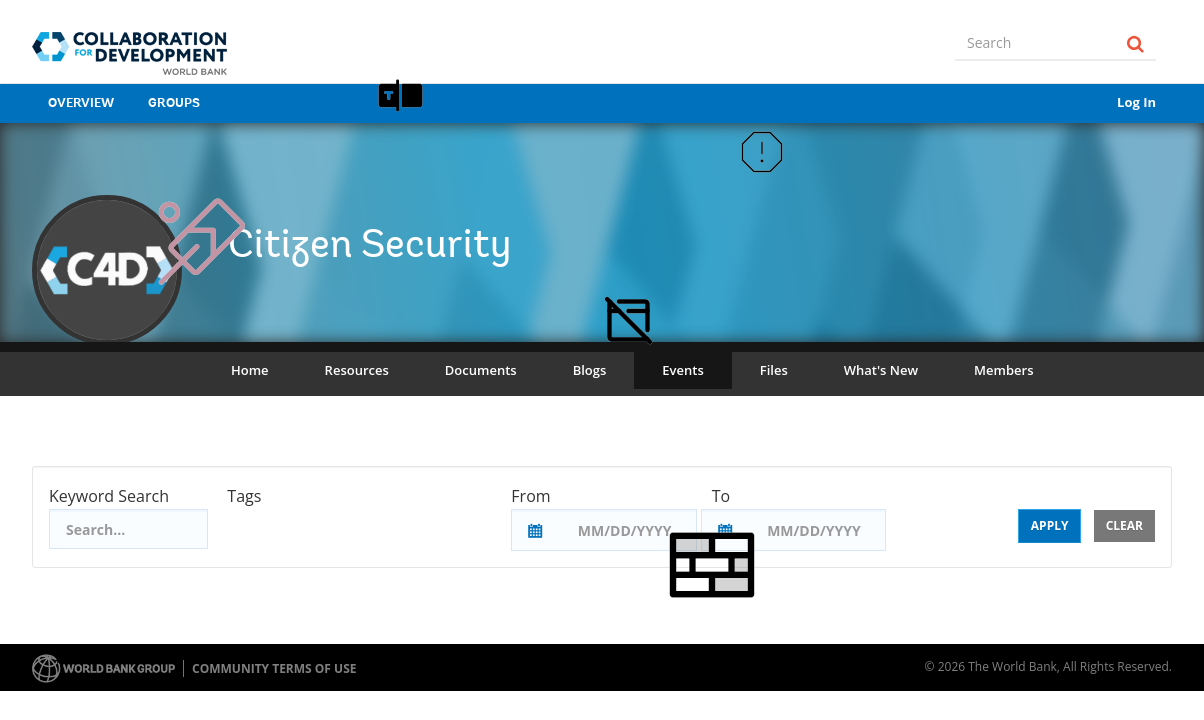 Image resolution: width=1204 pixels, height=720 pixels. What do you see at coordinates (197, 240) in the screenshot?
I see `access cricket sports scores or updates` at bounding box center [197, 240].